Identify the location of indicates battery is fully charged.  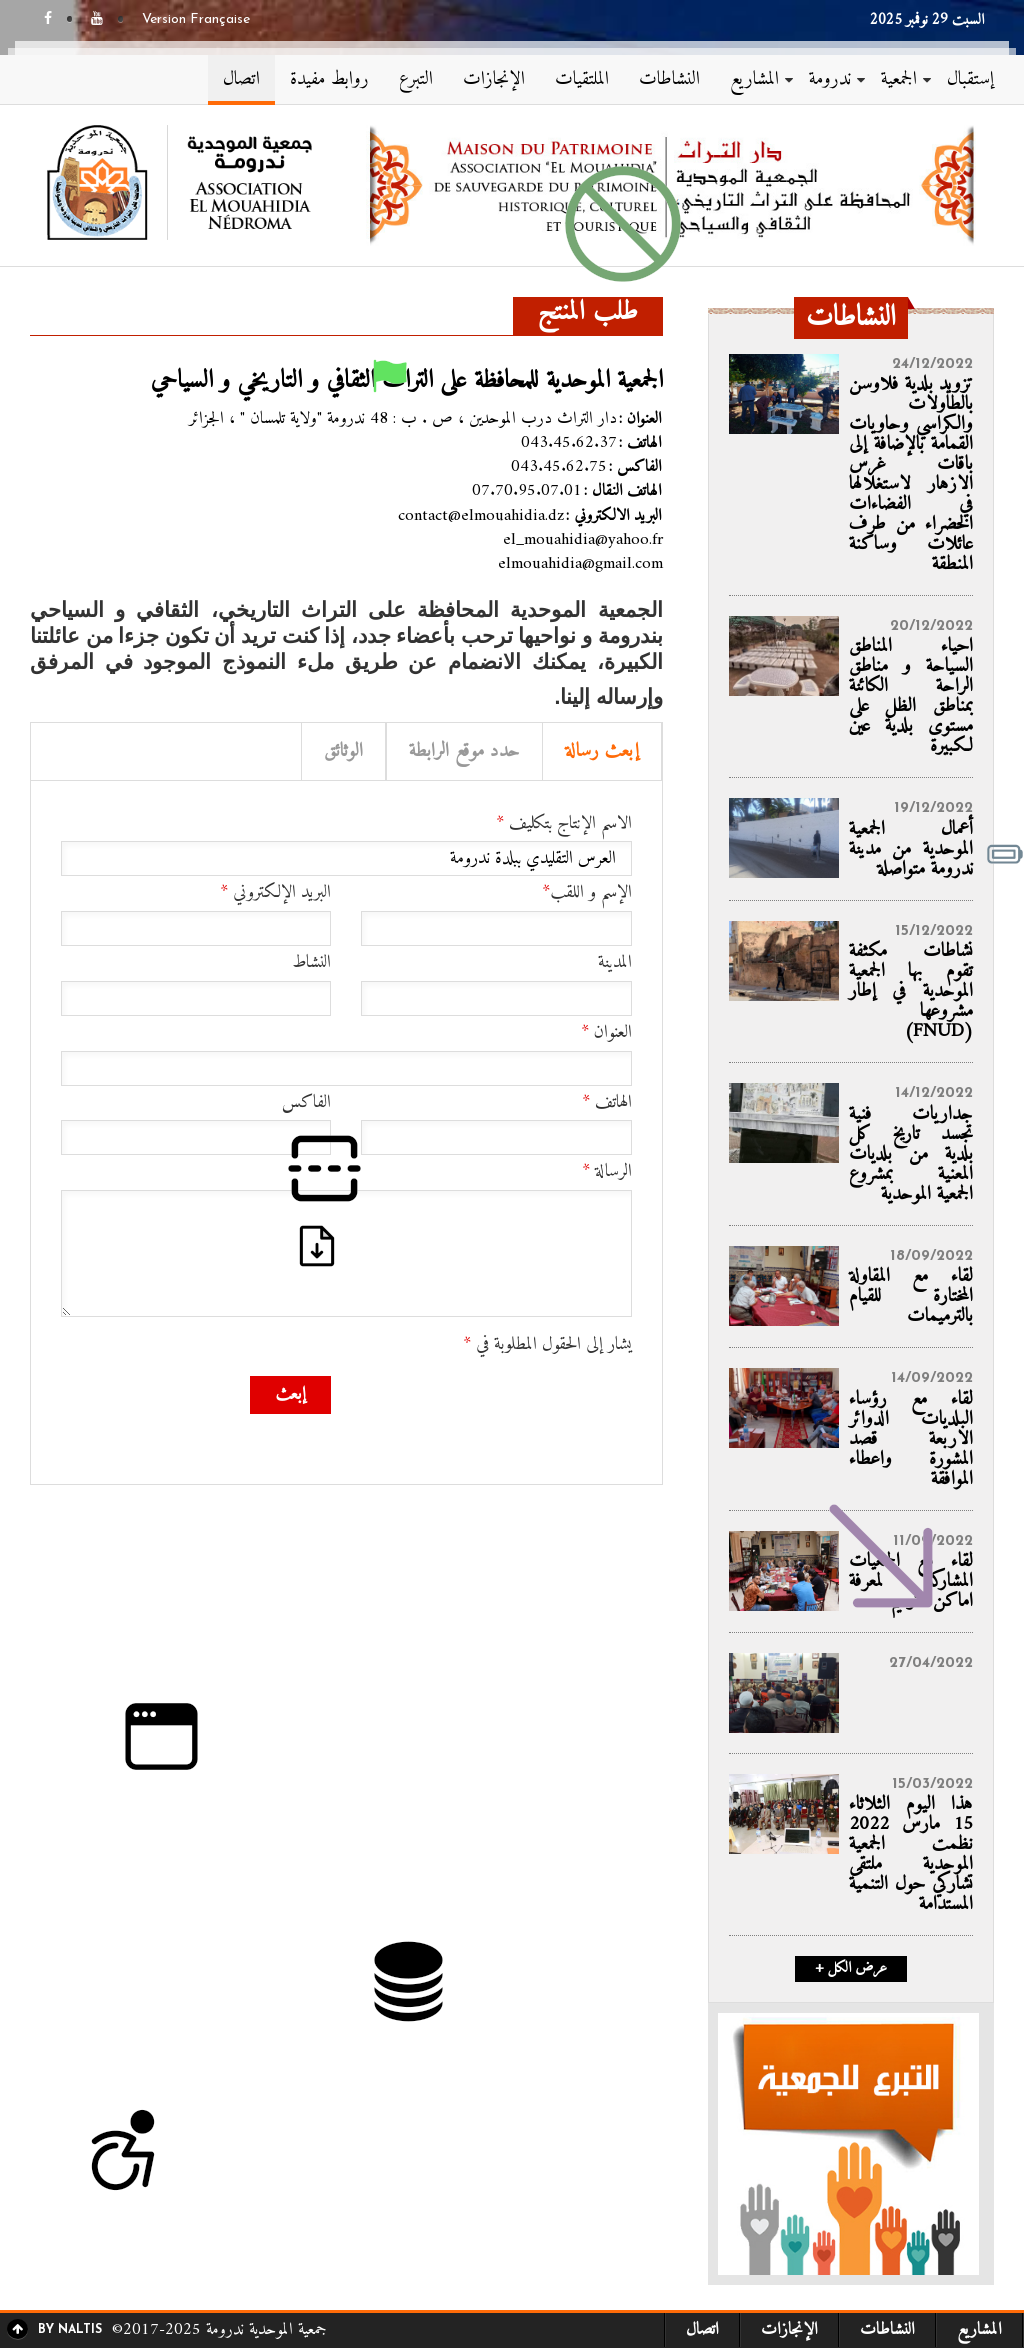
(1005, 853).